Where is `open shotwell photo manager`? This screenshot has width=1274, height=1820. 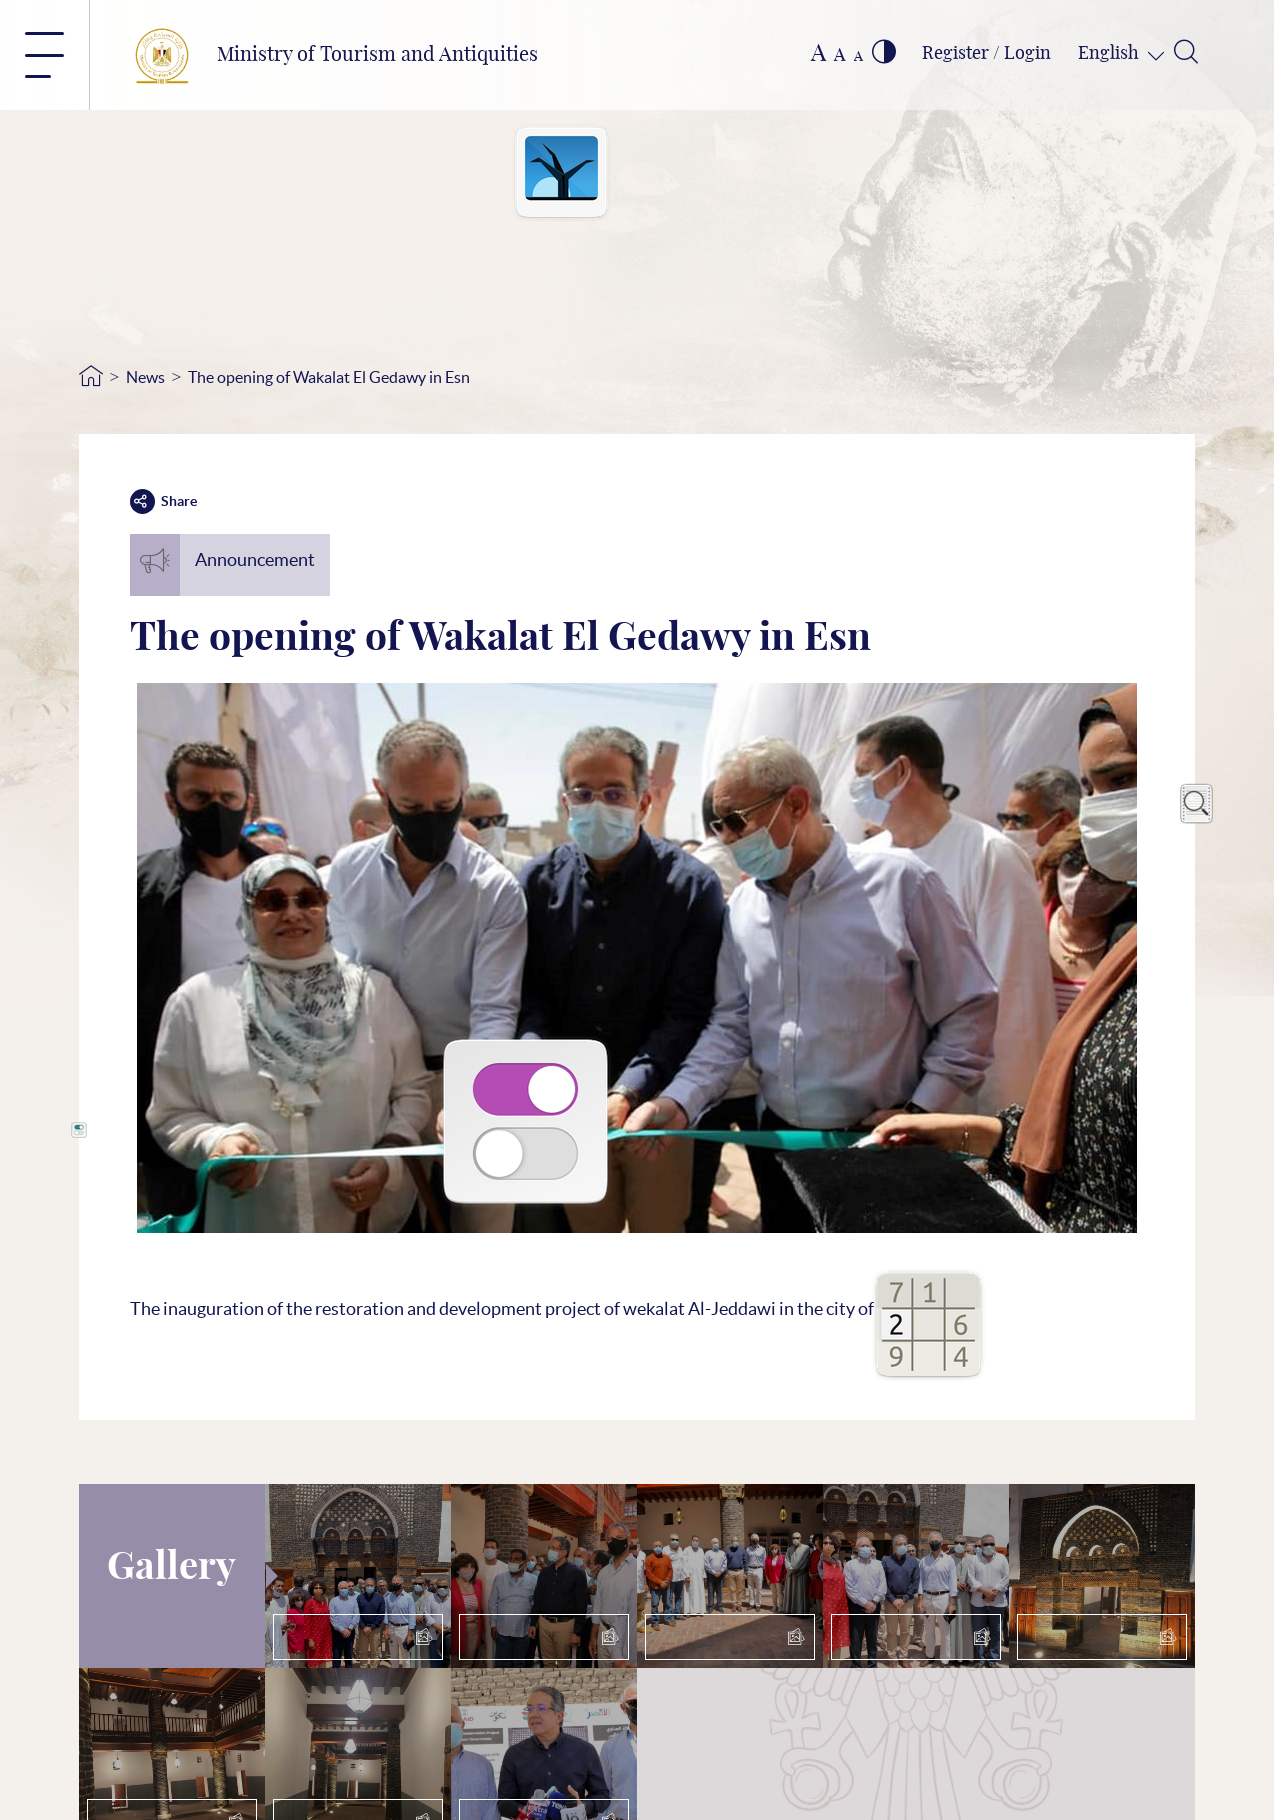
open shotwell photo manager is located at coordinates (561, 172).